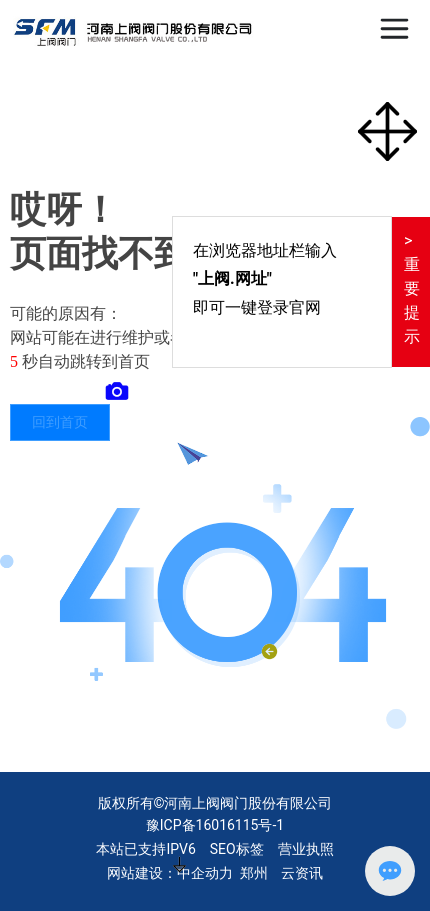 This screenshot has height=911, width=430. What do you see at coordinates (387, 131) in the screenshot?
I see `move or reposition an element` at bounding box center [387, 131].